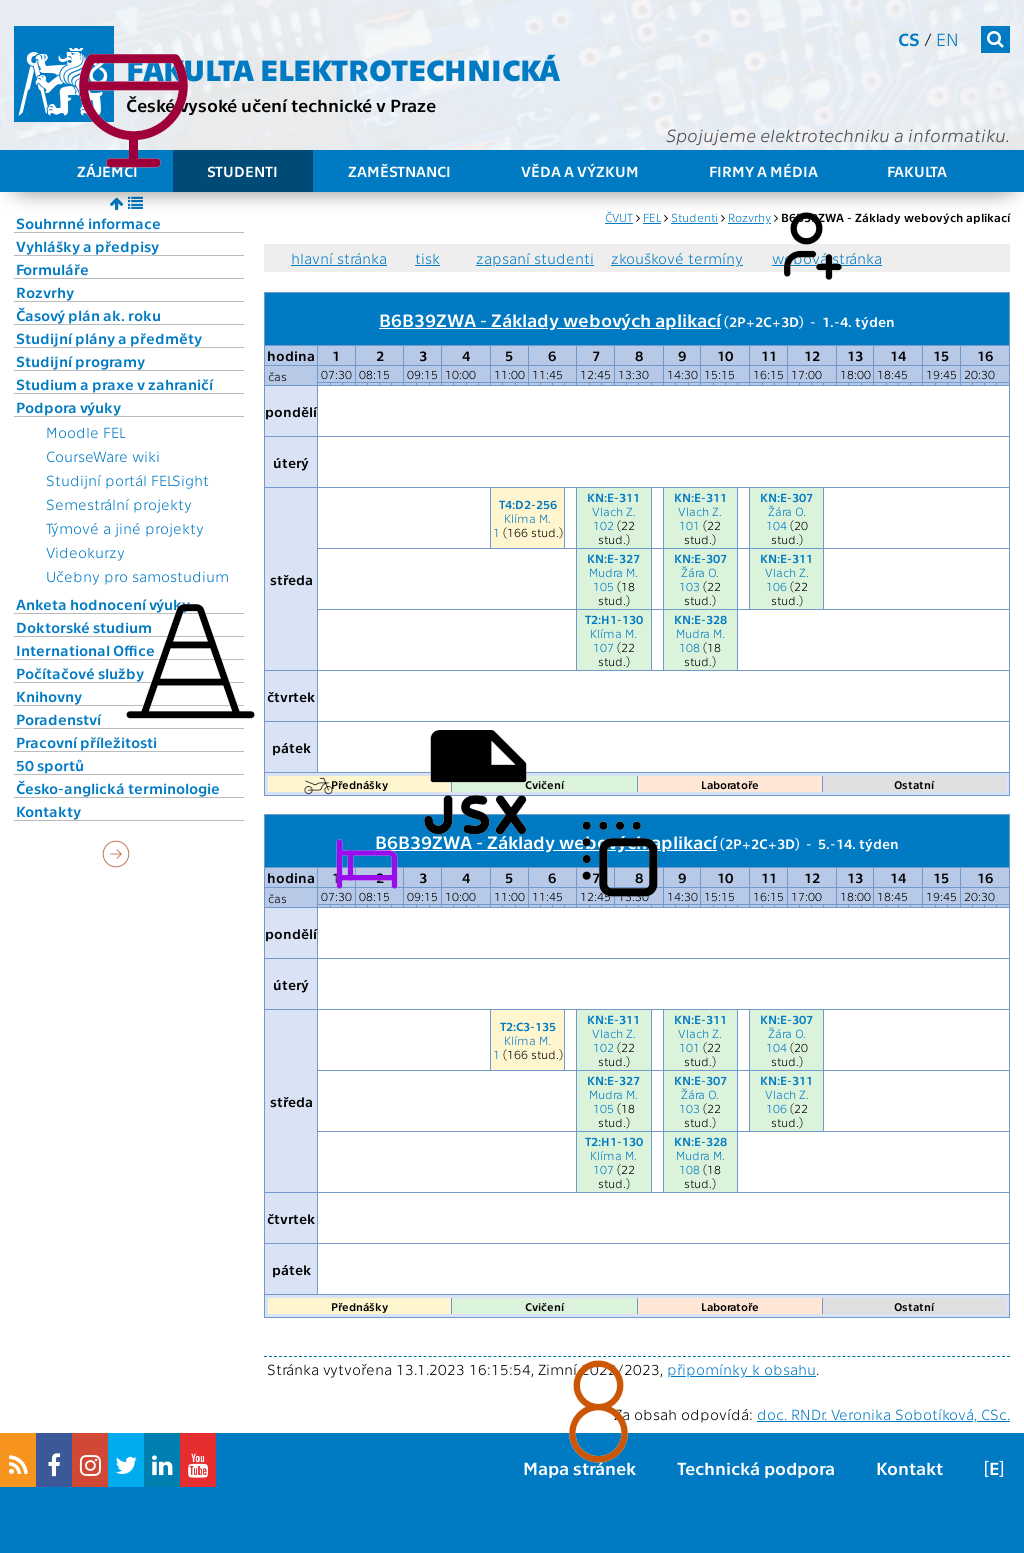 The image size is (1024, 1553). I want to click on select motorcycle as vehicle type, so click(318, 786).